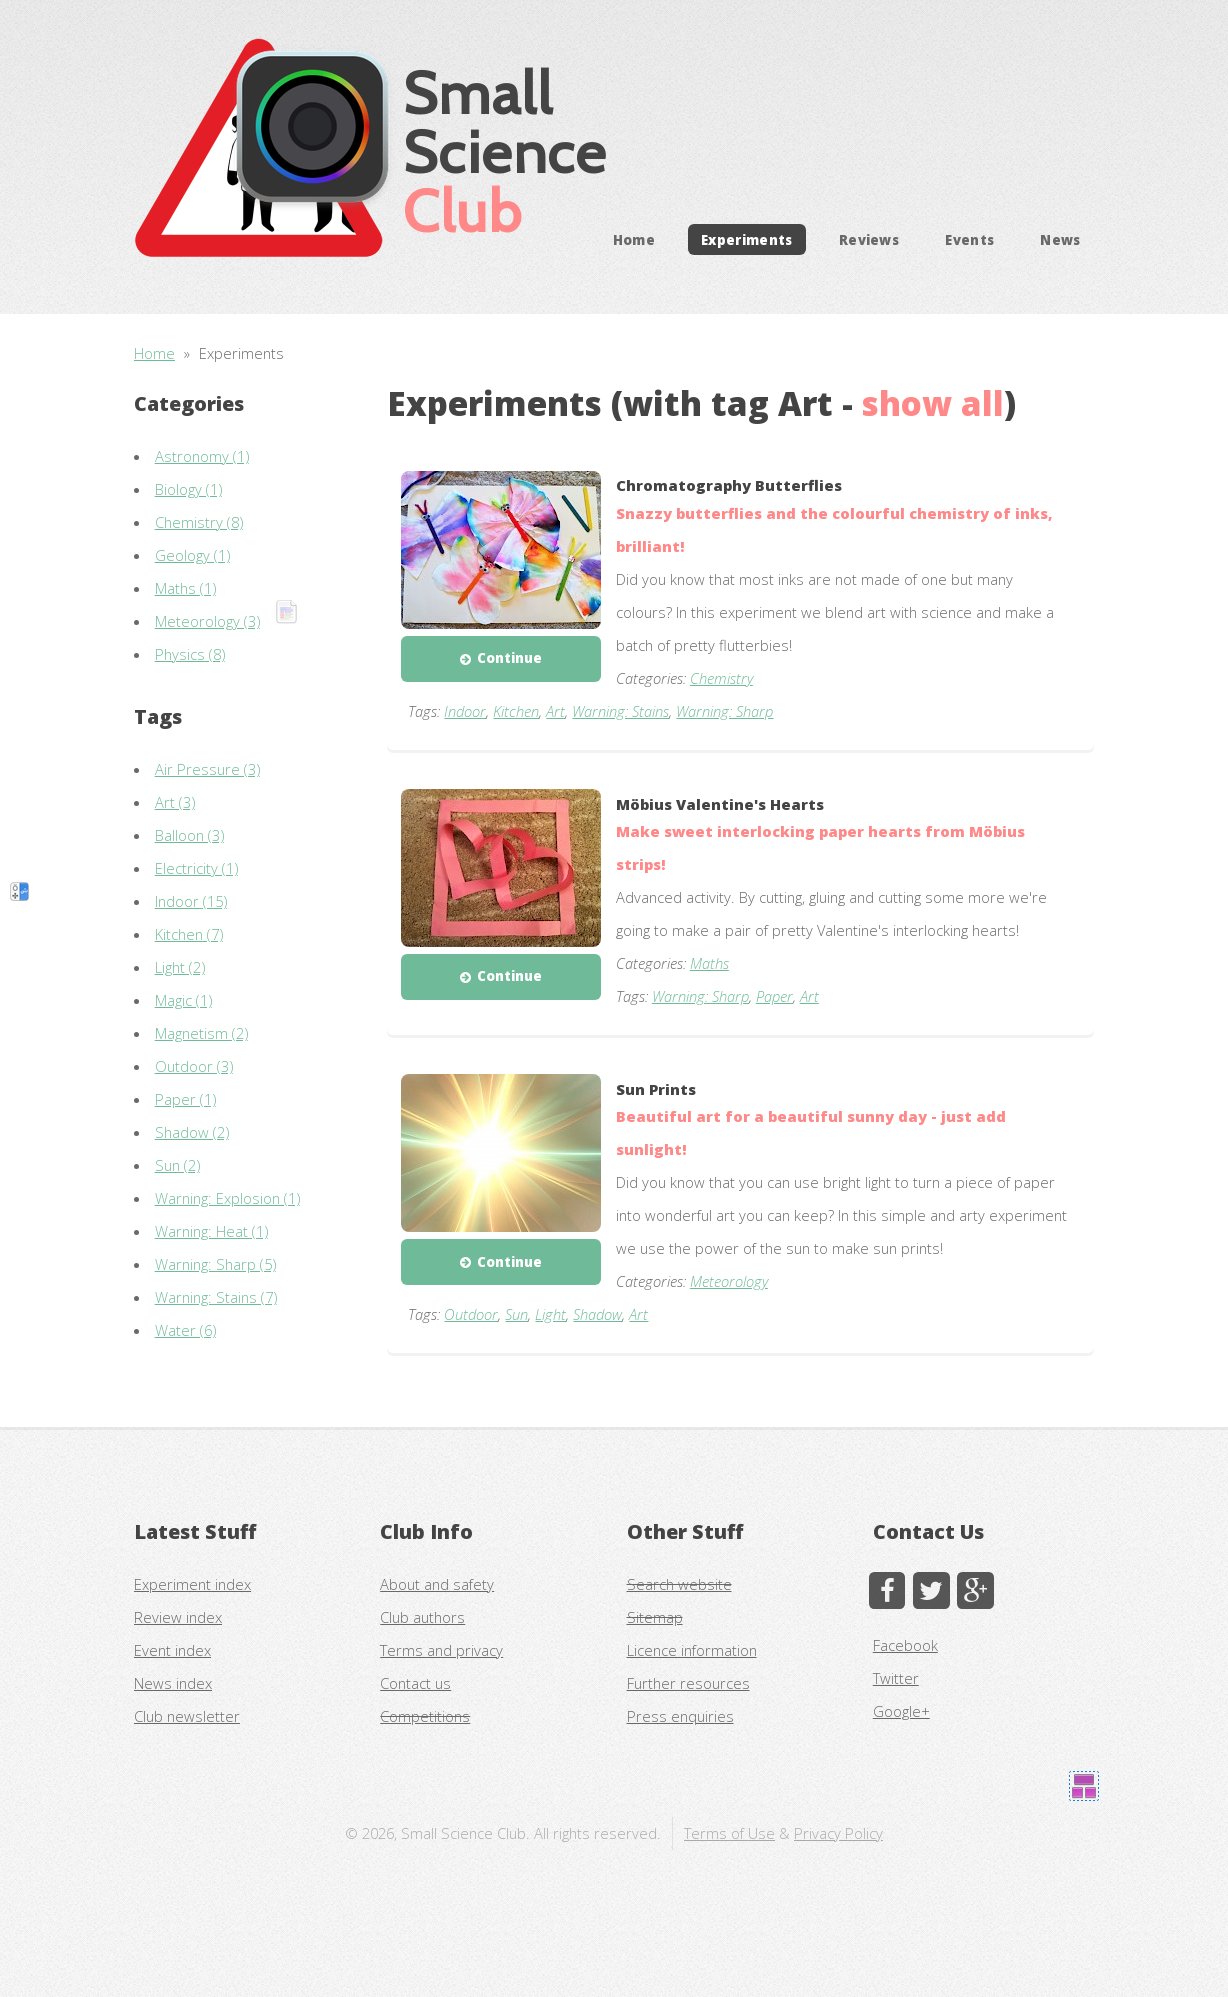 Image resolution: width=1228 pixels, height=1997 pixels. I want to click on select all items in the current view, so click(1084, 1786).